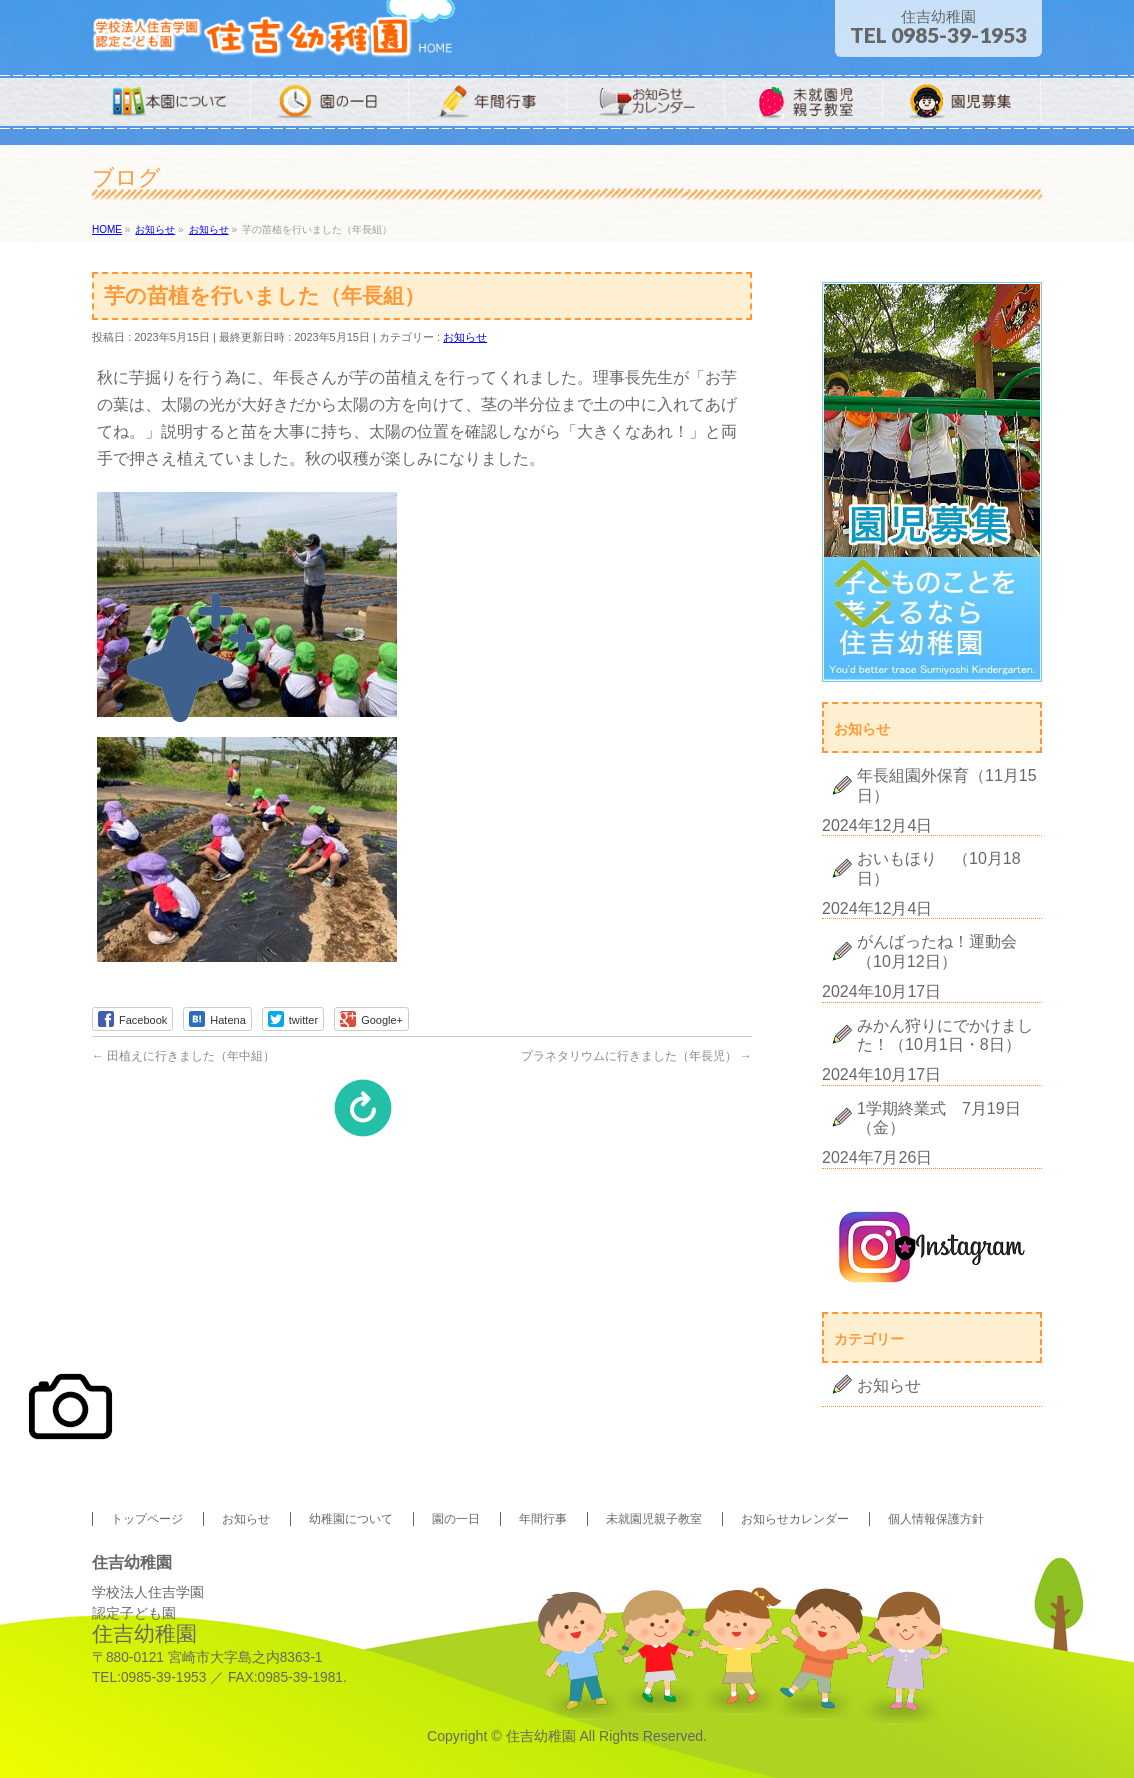 This screenshot has width=1134, height=1778. Describe the element at coordinates (363, 1108) in the screenshot. I see `refresh or reload content` at that location.